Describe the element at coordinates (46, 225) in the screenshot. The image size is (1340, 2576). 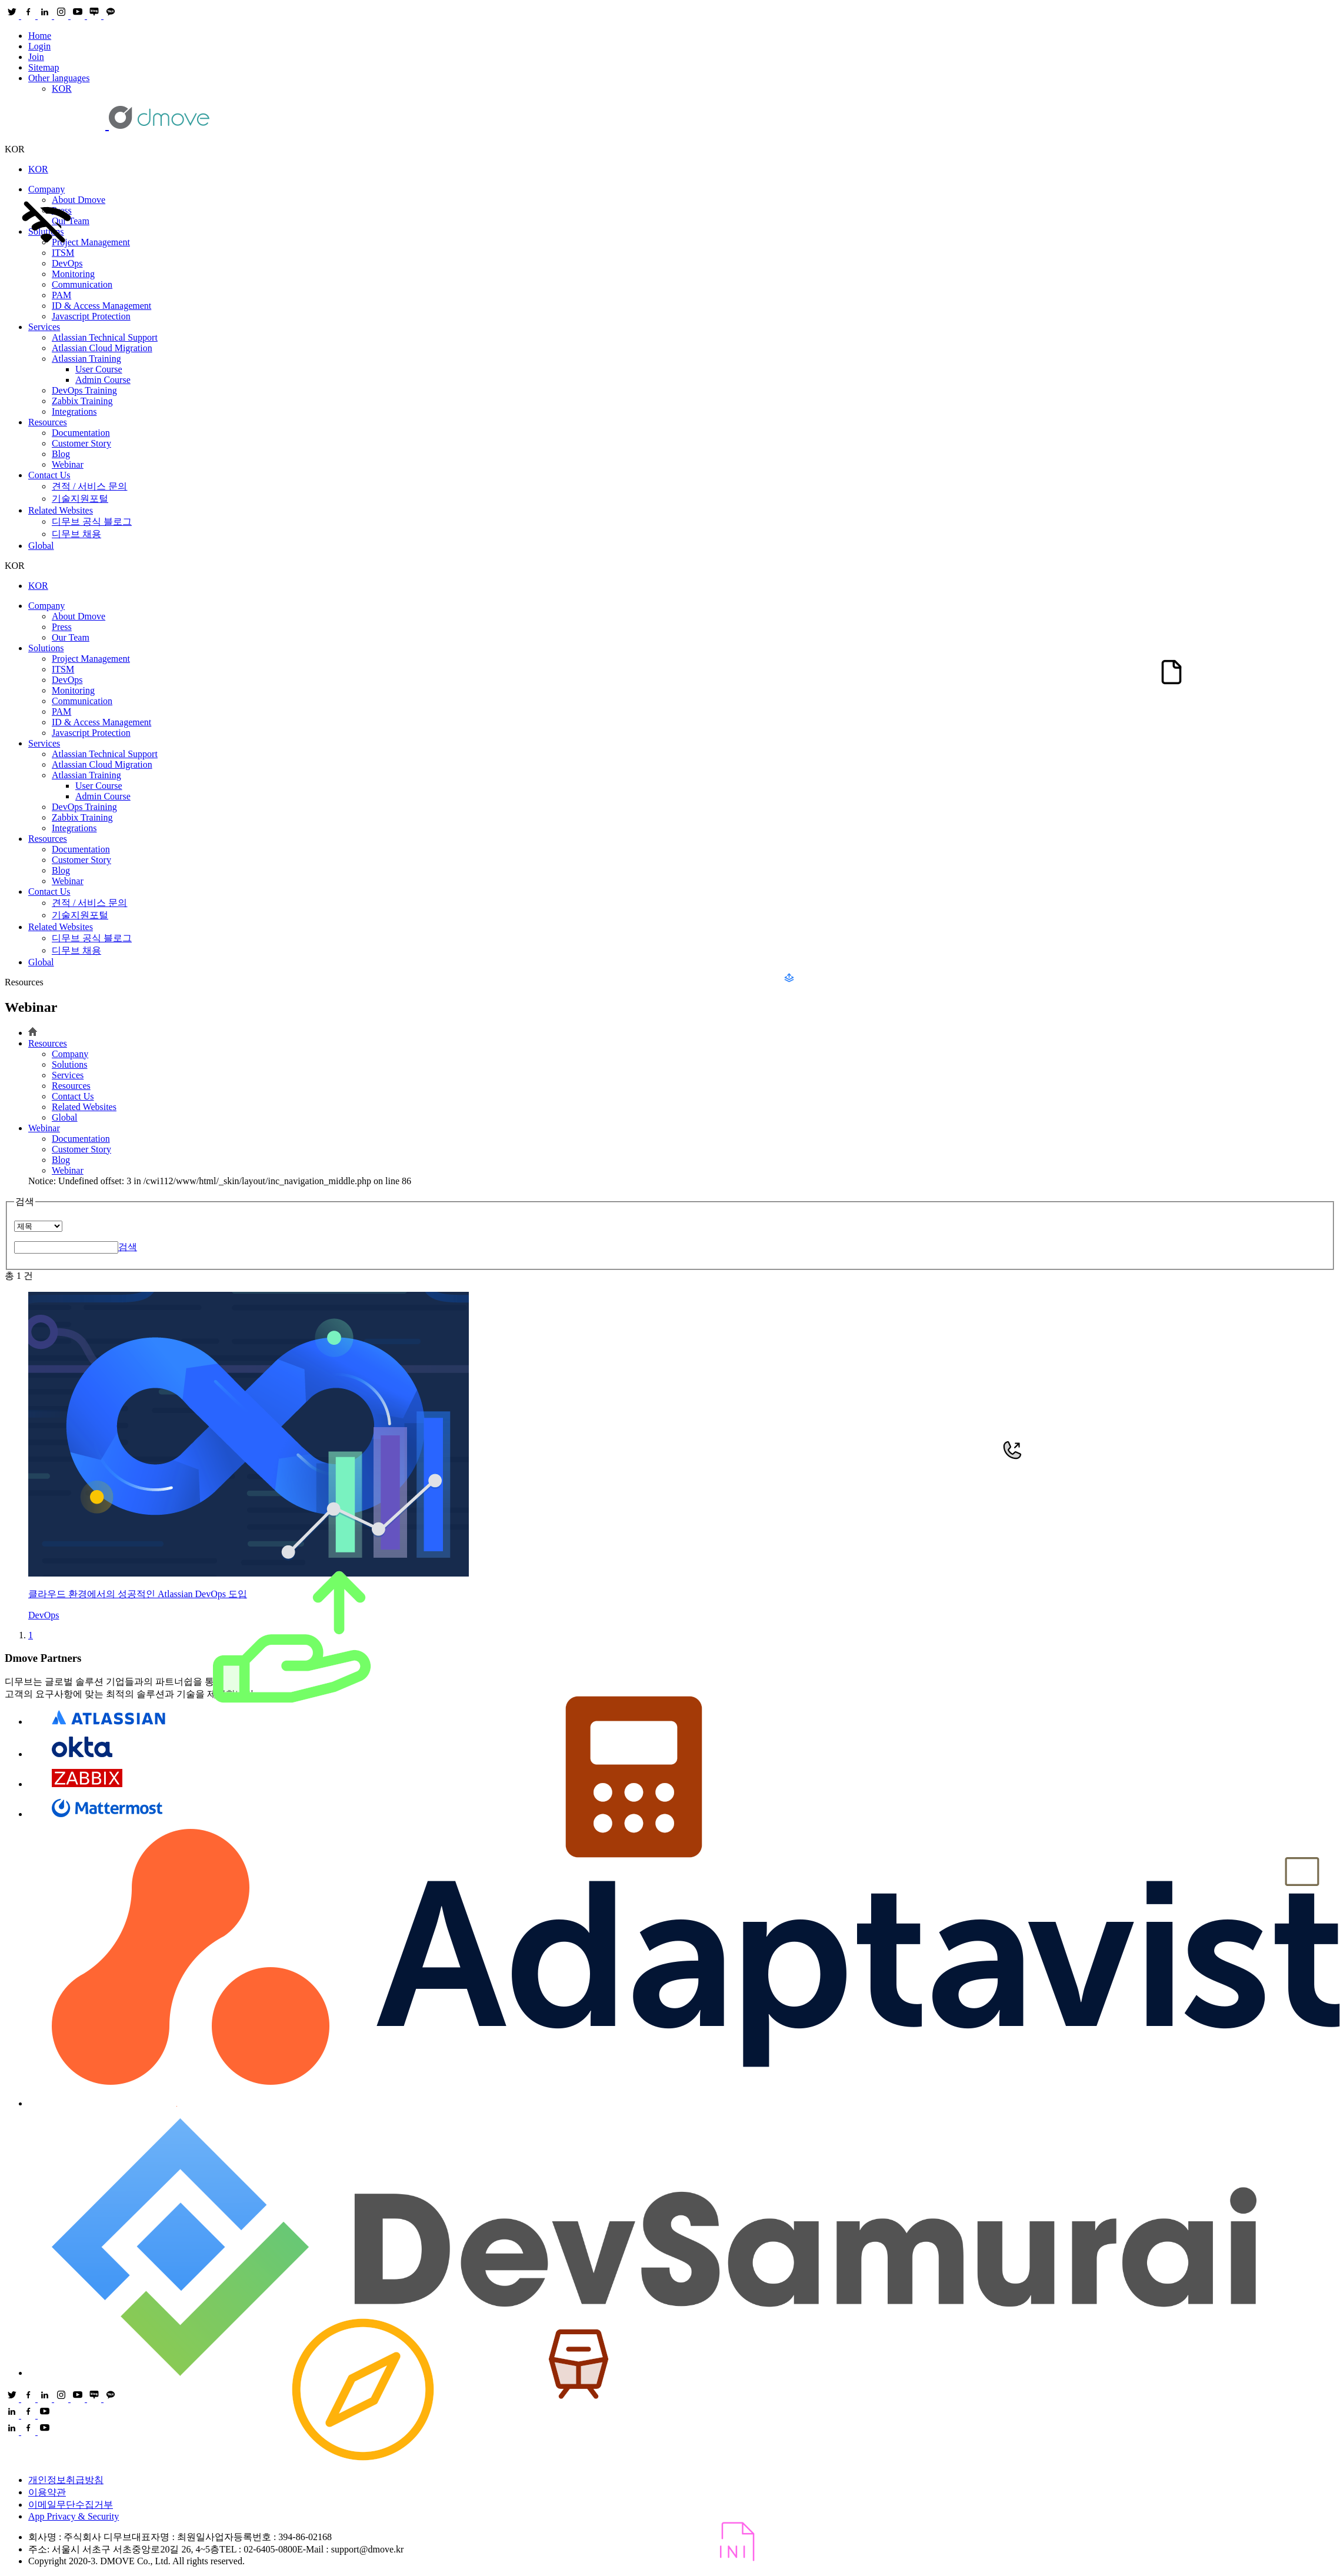
I see `indicates wifi is disabled or unavailable` at that location.